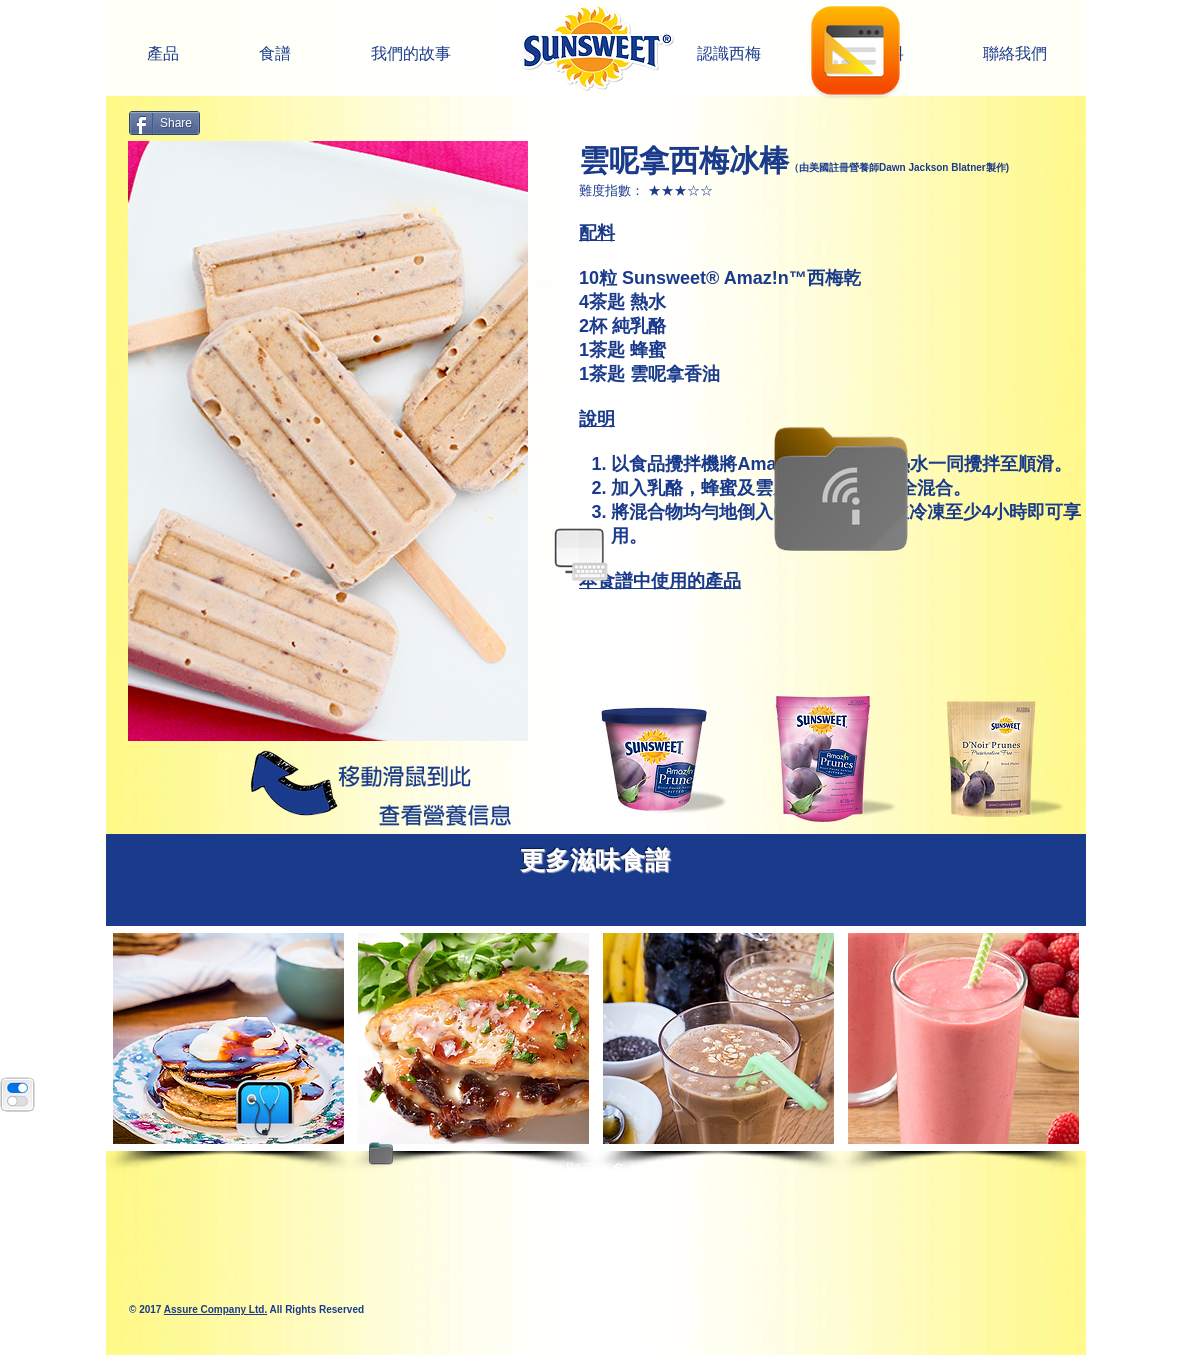  I want to click on open insync cloud sync folder, so click(841, 489).